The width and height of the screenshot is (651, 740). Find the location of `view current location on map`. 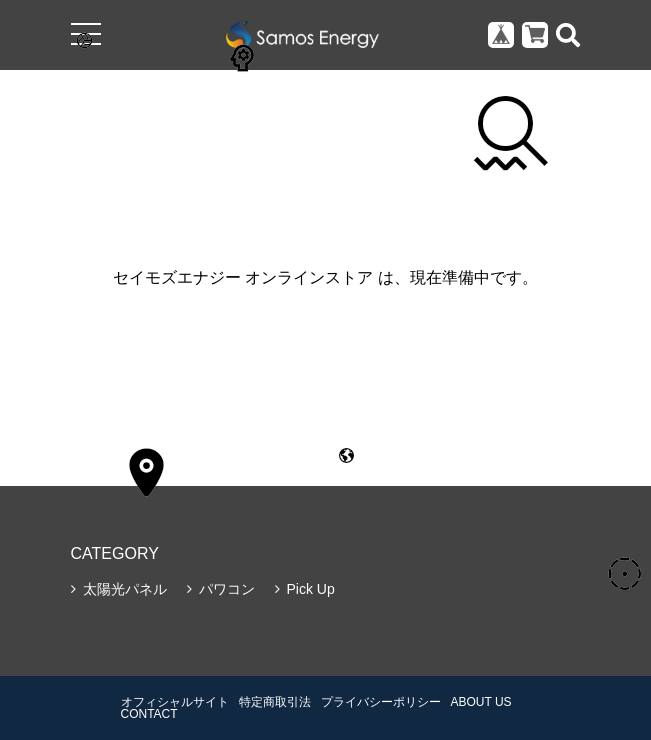

view current location on map is located at coordinates (146, 472).